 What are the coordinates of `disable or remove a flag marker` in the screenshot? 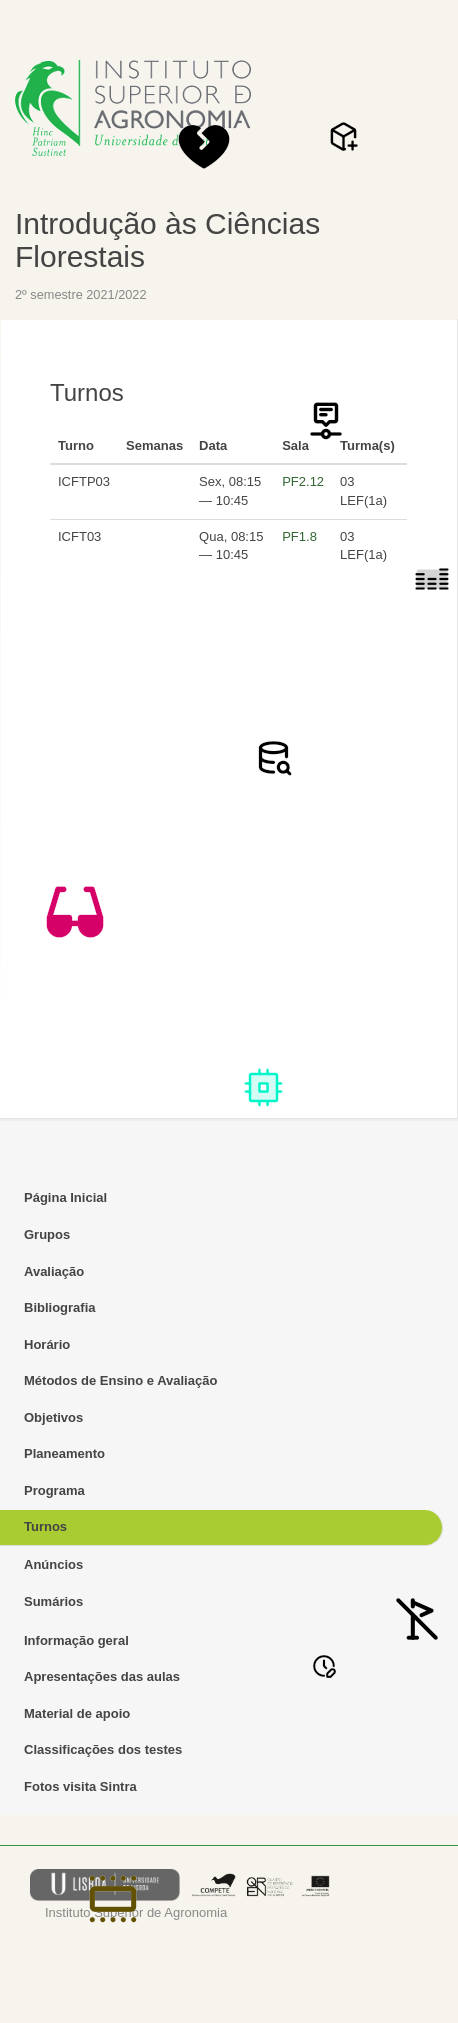 It's located at (417, 1619).